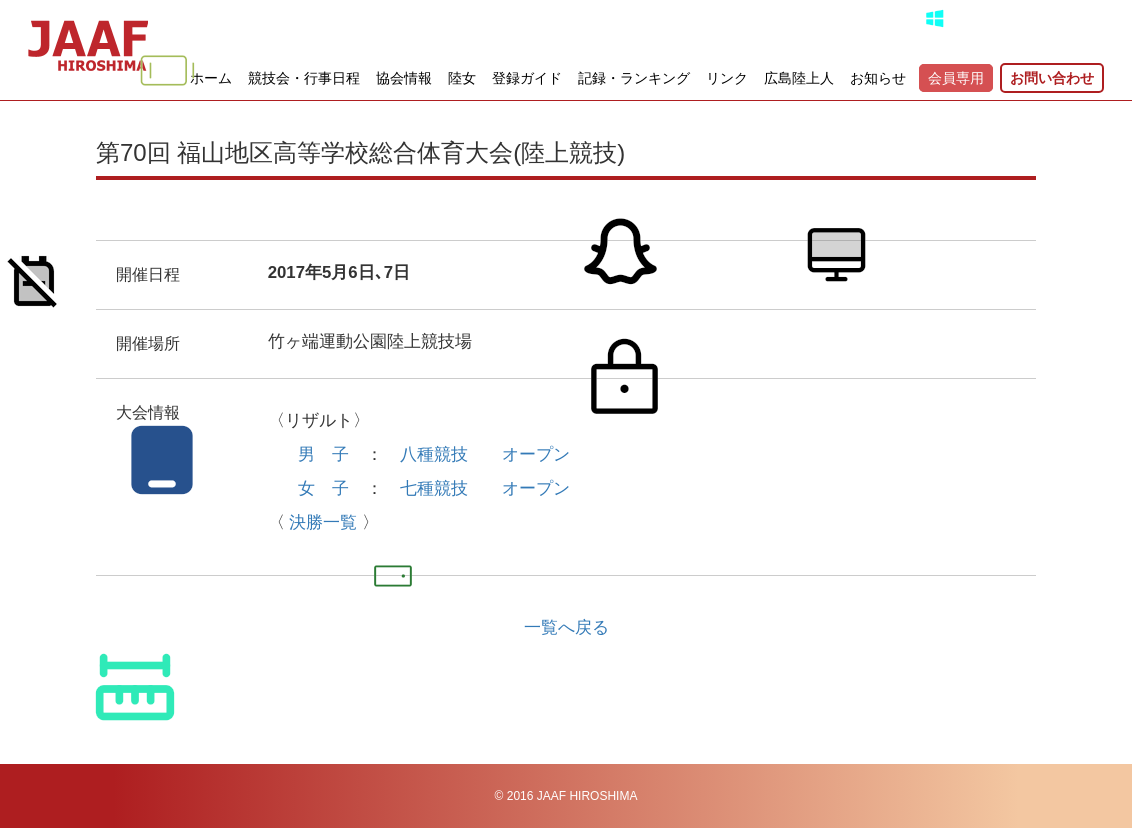  I want to click on switch to desktop view, so click(836, 252).